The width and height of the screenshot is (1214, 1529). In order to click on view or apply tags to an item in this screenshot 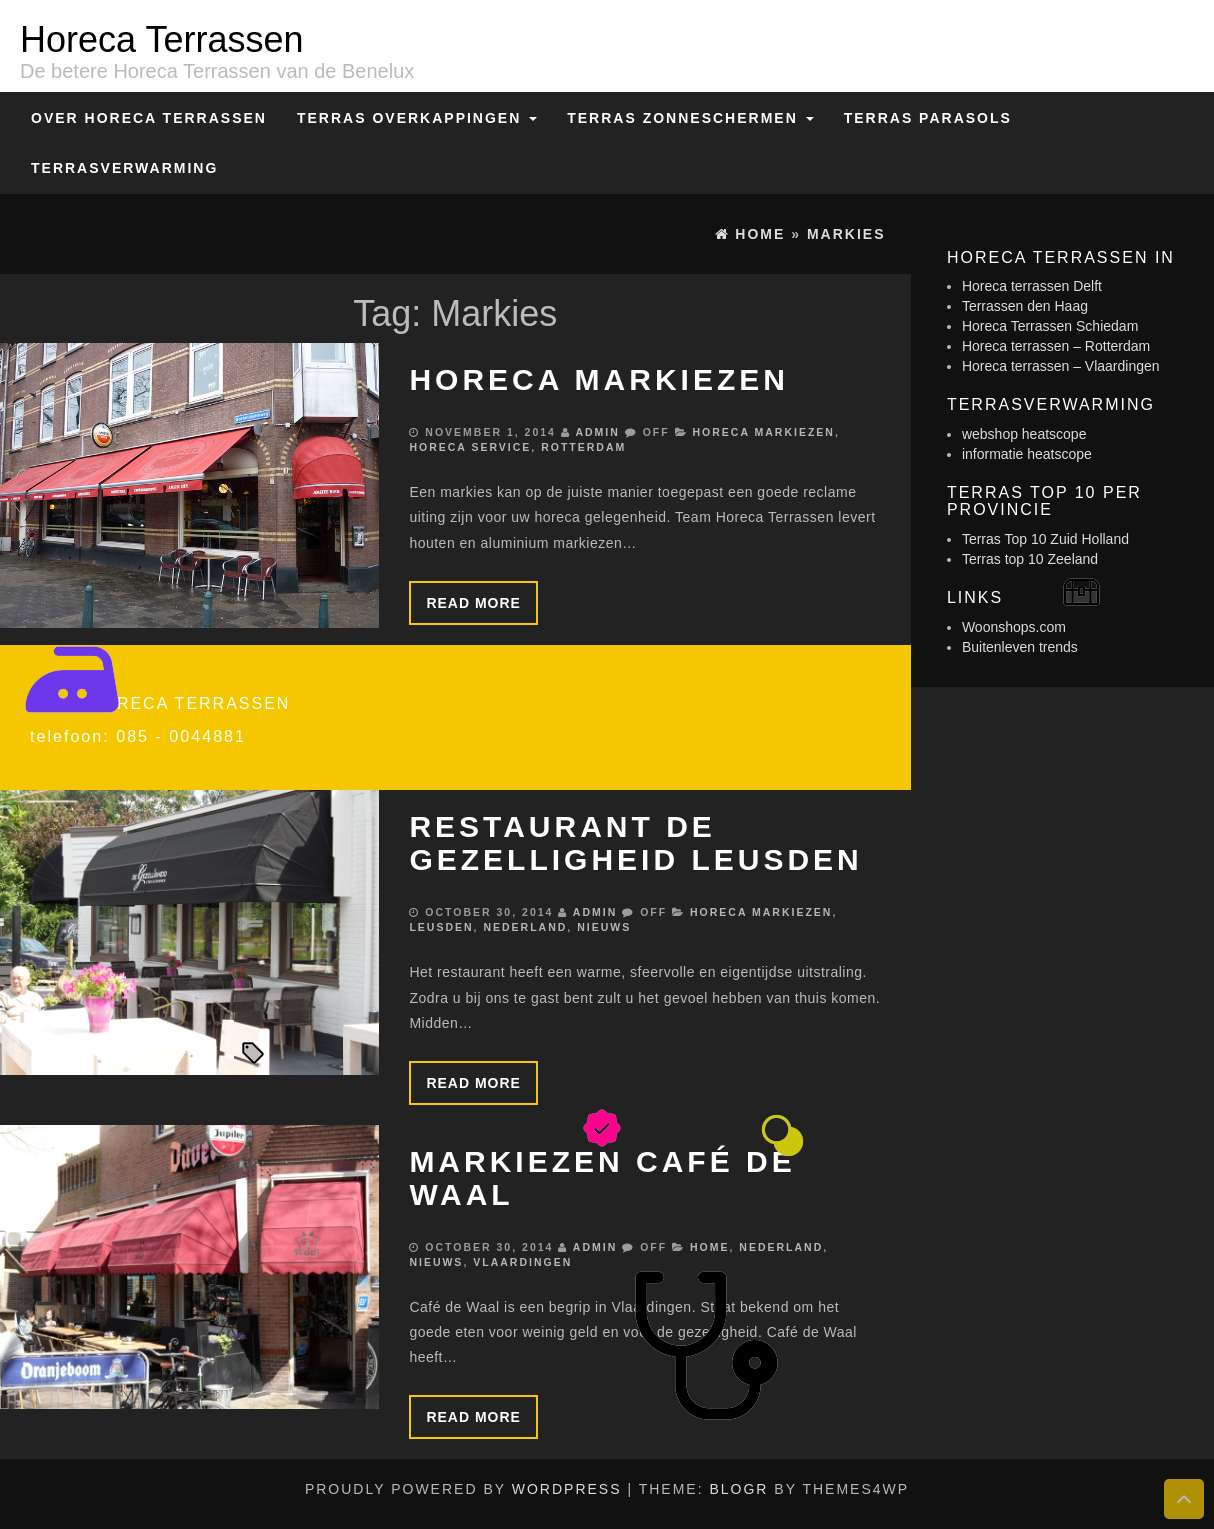, I will do `click(253, 1053)`.